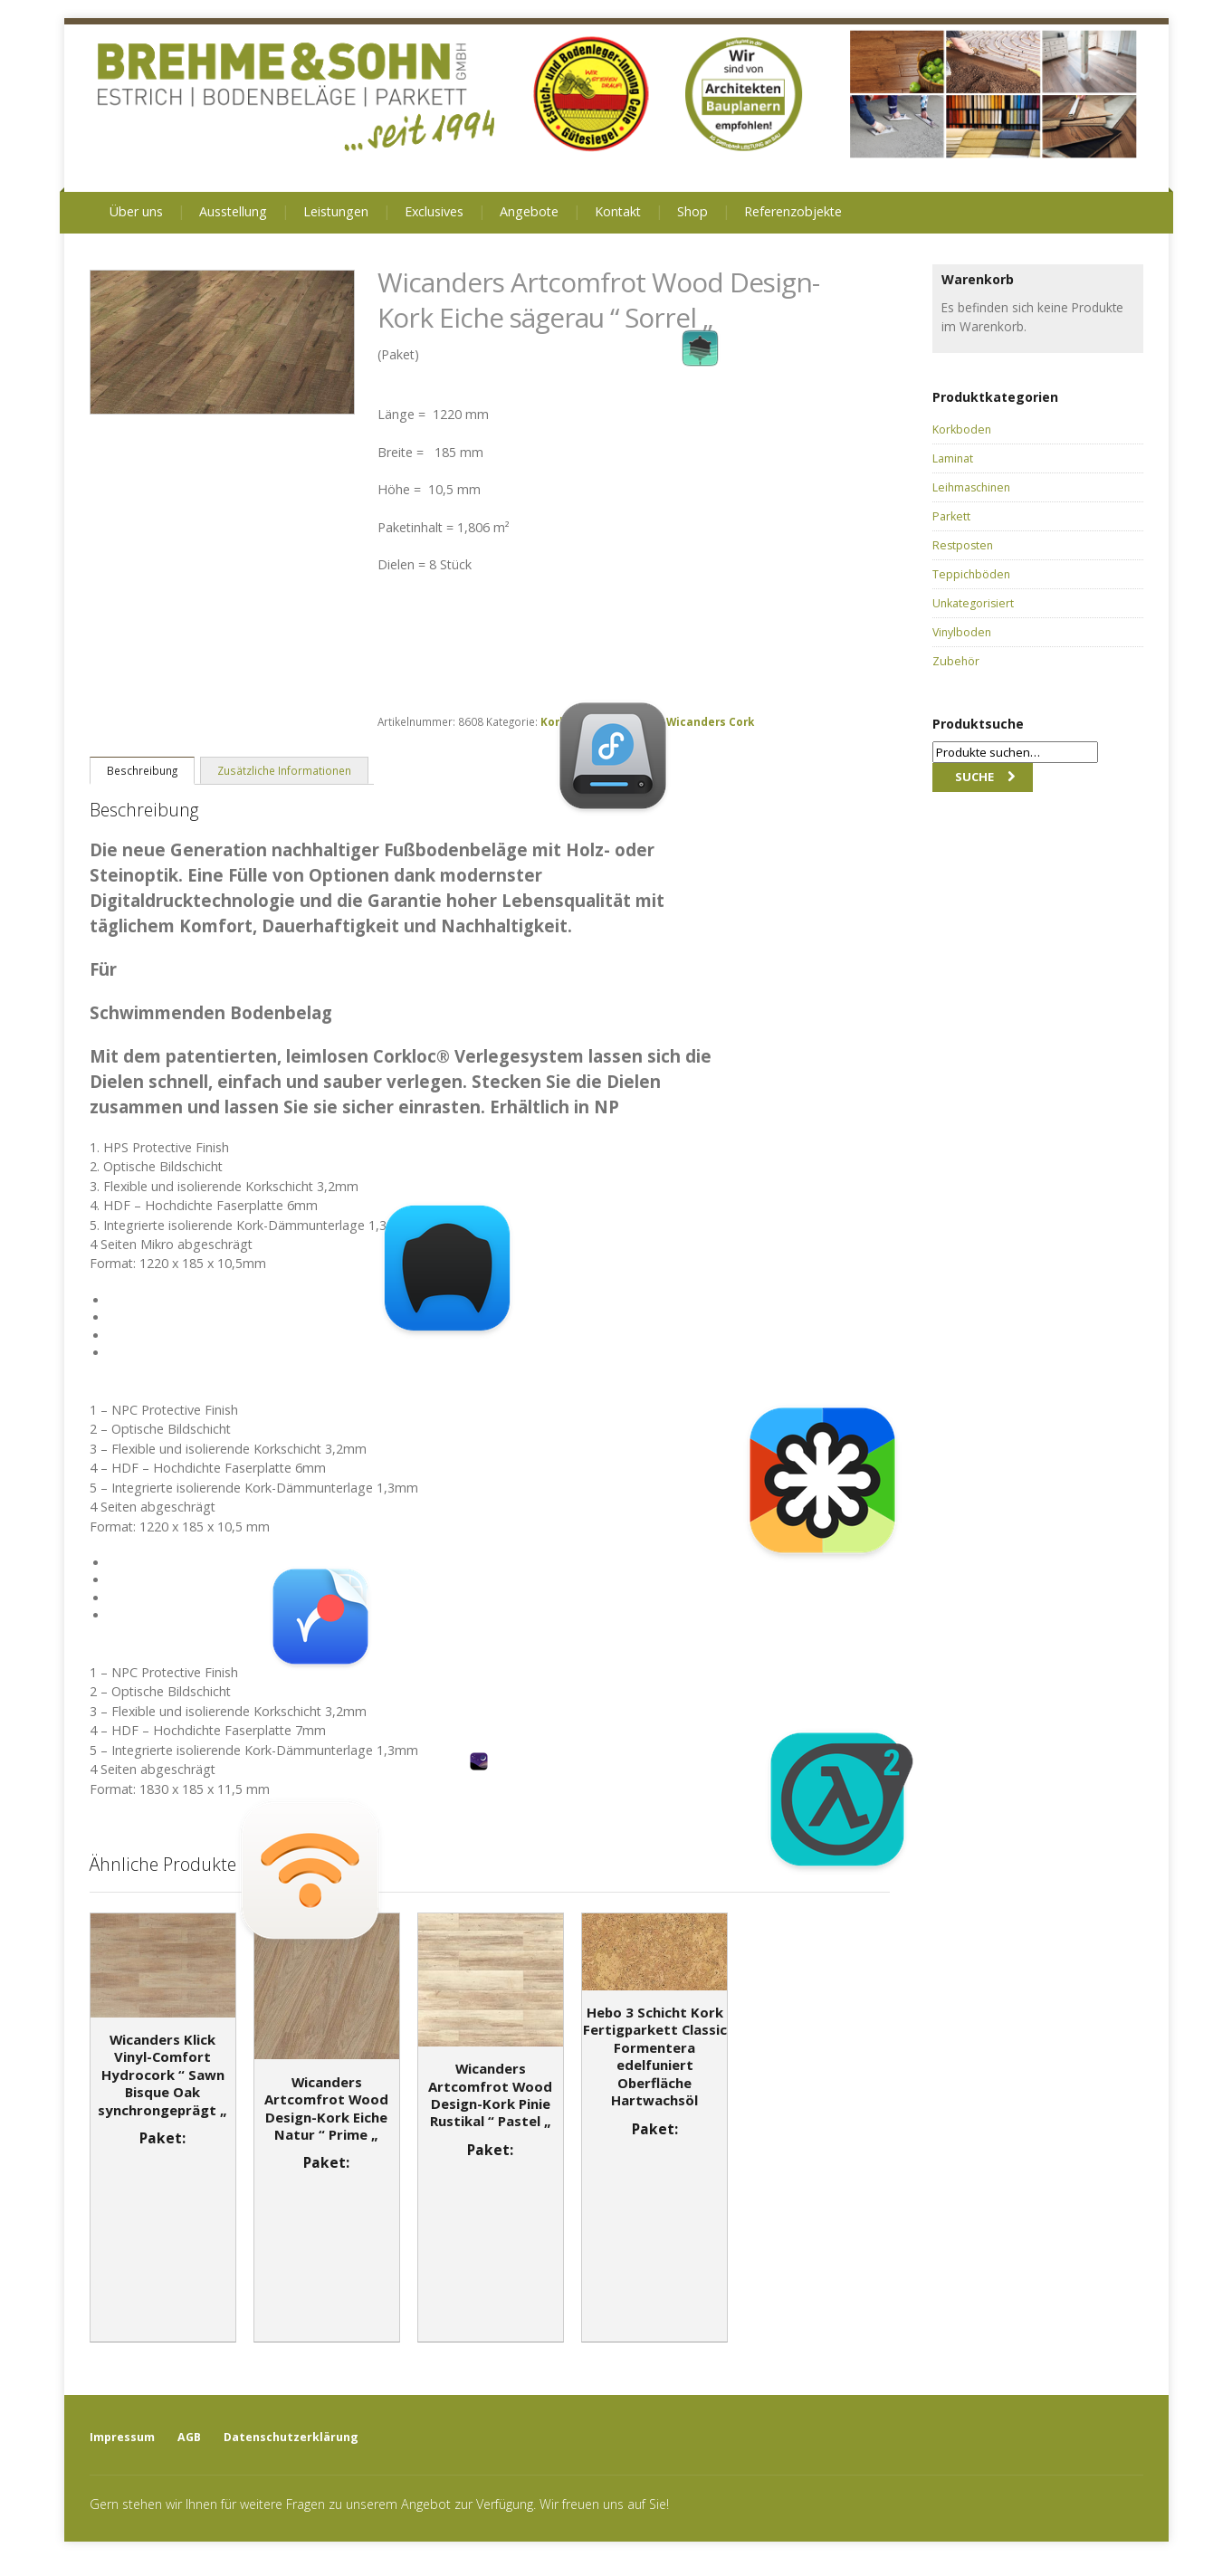  What do you see at coordinates (447, 1268) in the screenshot?
I see `launch redream dreamcast emulator` at bounding box center [447, 1268].